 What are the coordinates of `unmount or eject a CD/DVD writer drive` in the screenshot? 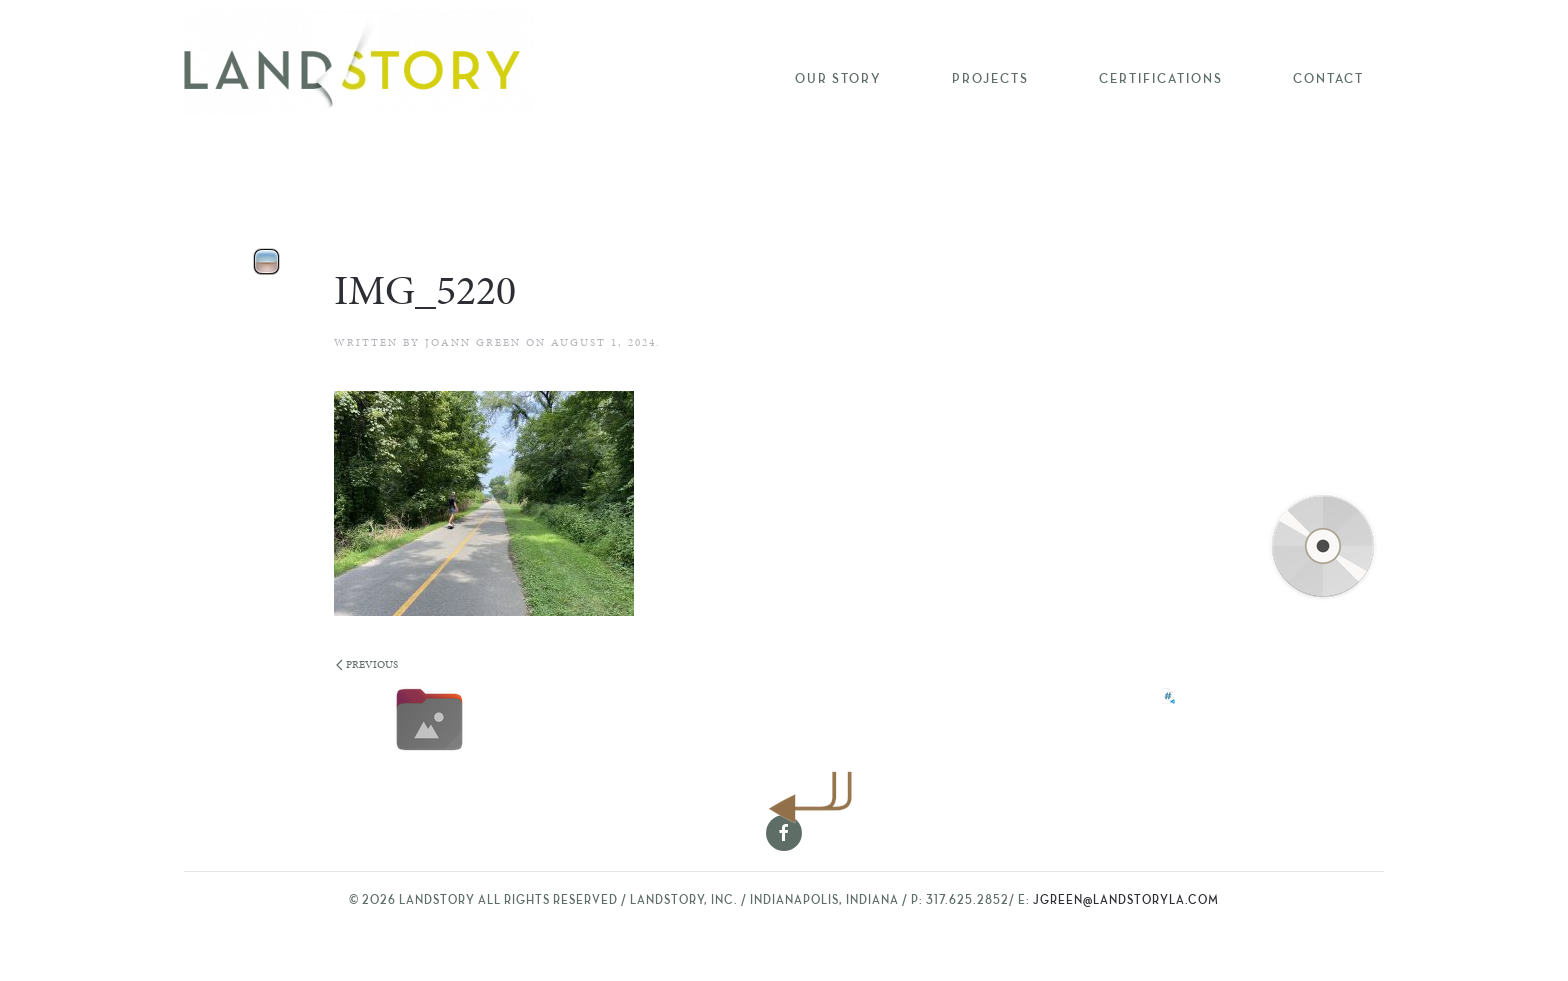 It's located at (1323, 546).